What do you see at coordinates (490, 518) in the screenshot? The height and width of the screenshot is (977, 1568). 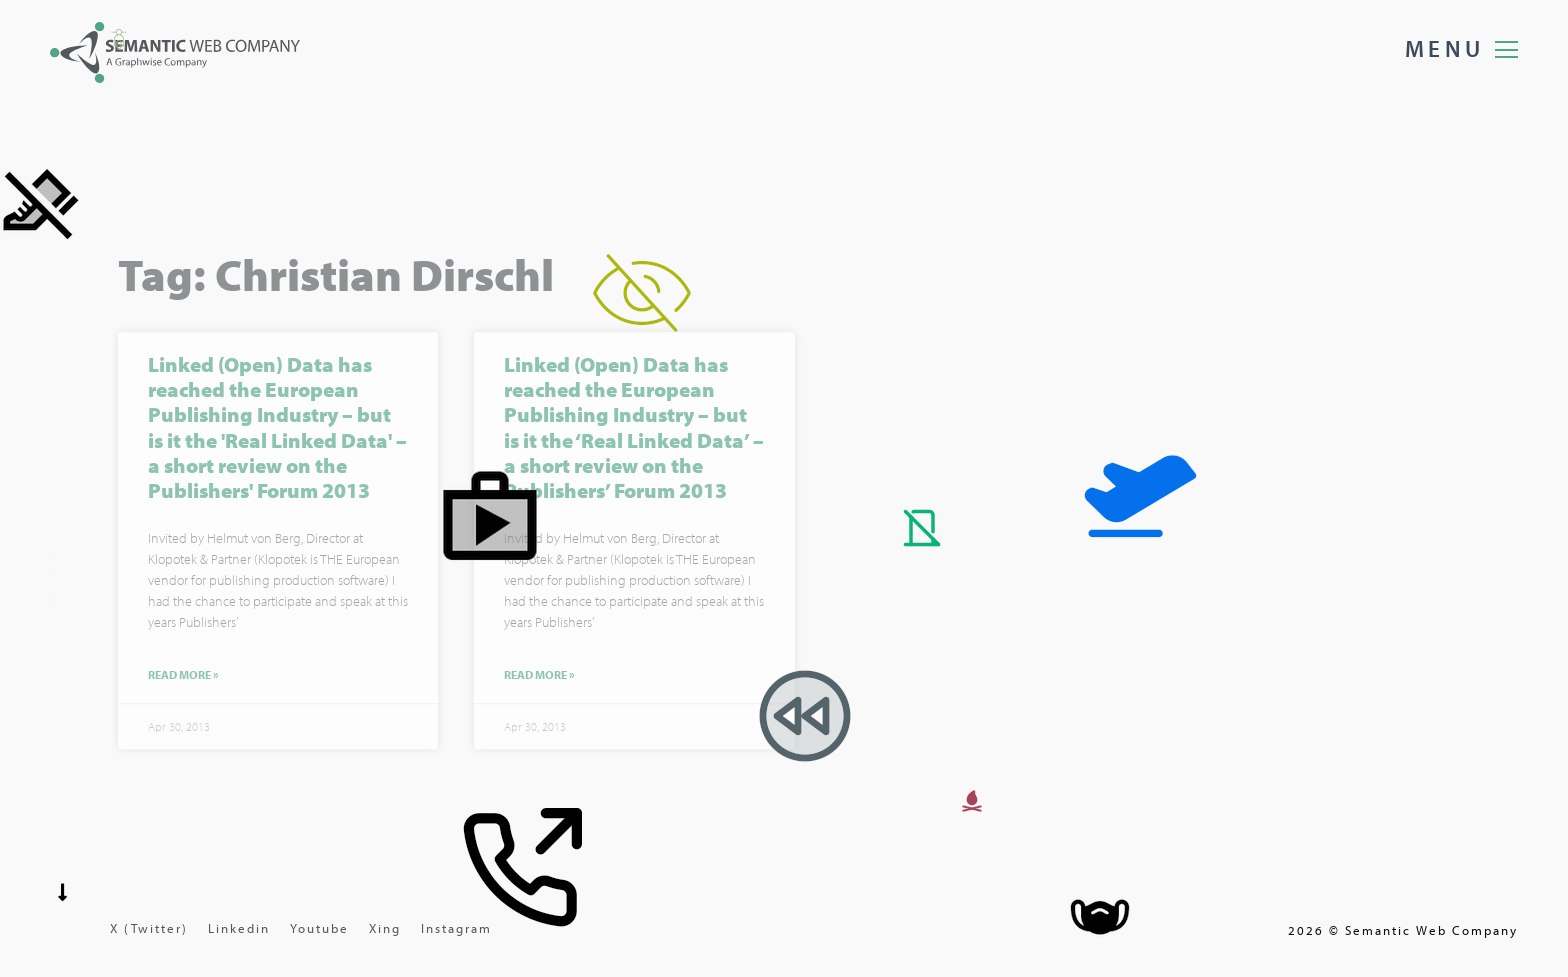 I see `open the app store or marketplace` at bounding box center [490, 518].